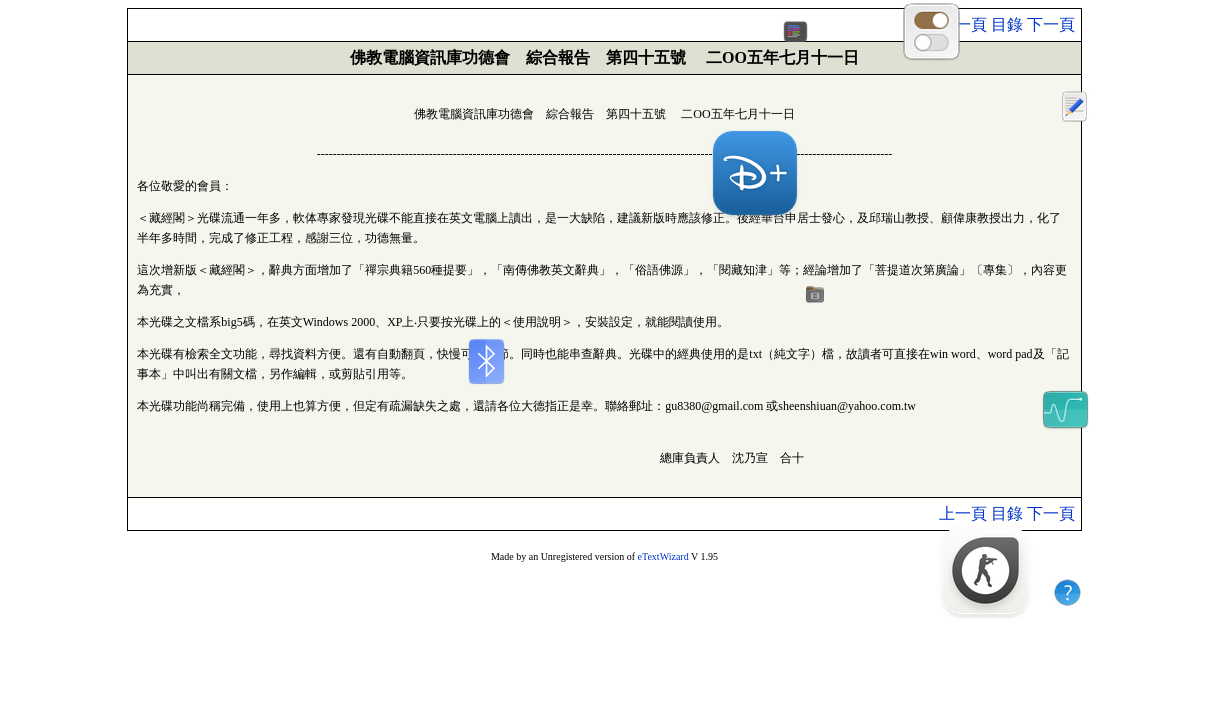 Image resolution: width=1209 pixels, height=720 pixels. What do you see at coordinates (1065, 409) in the screenshot?
I see `open system resource monitor` at bounding box center [1065, 409].